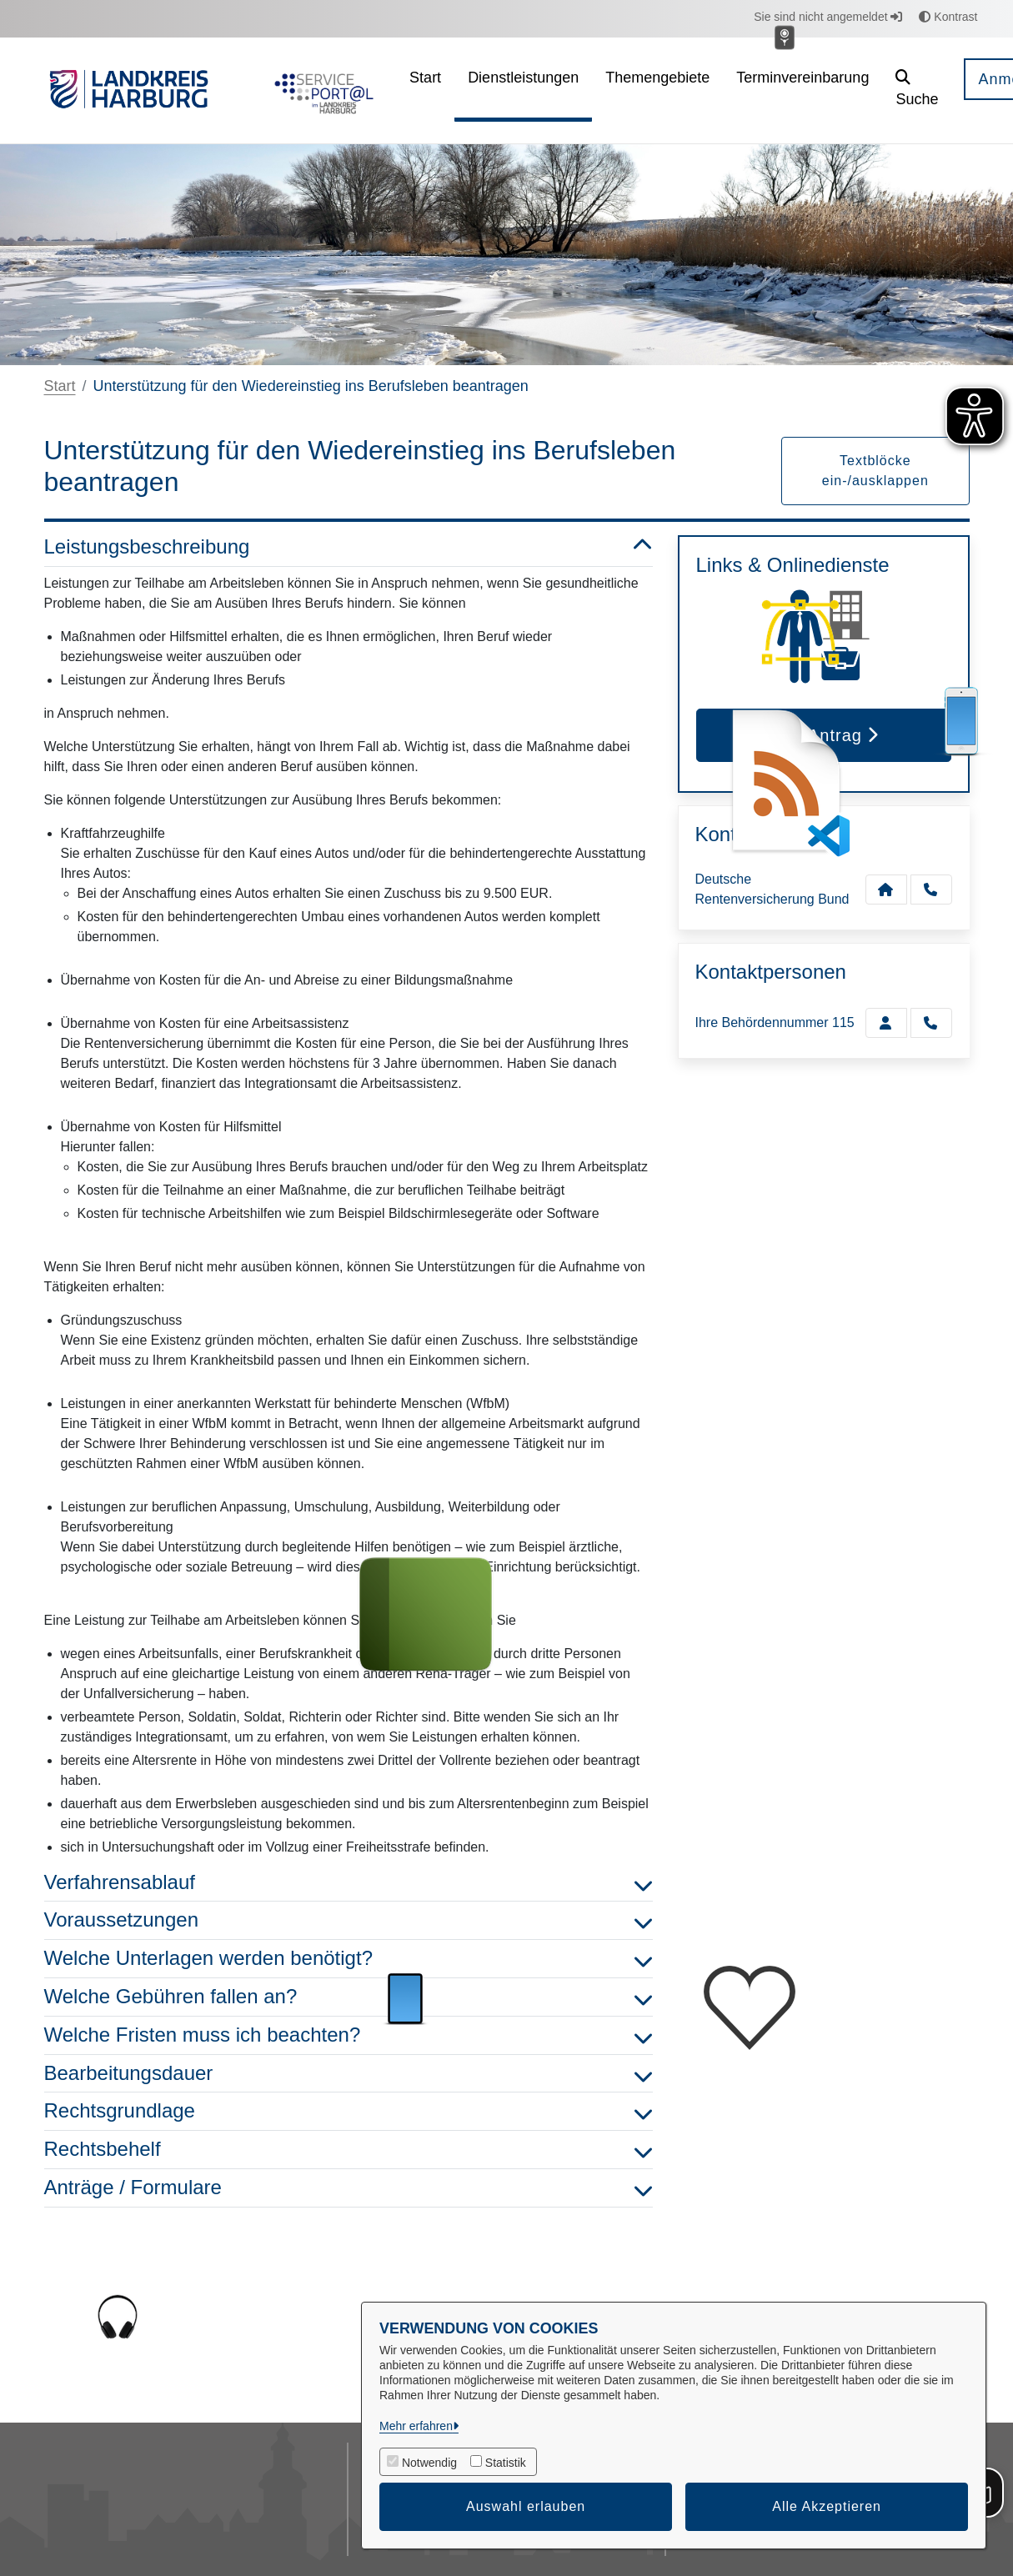  Describe the element at coordinates (785, 38) in the screenshot. I see `archive selected email messages` at that location.